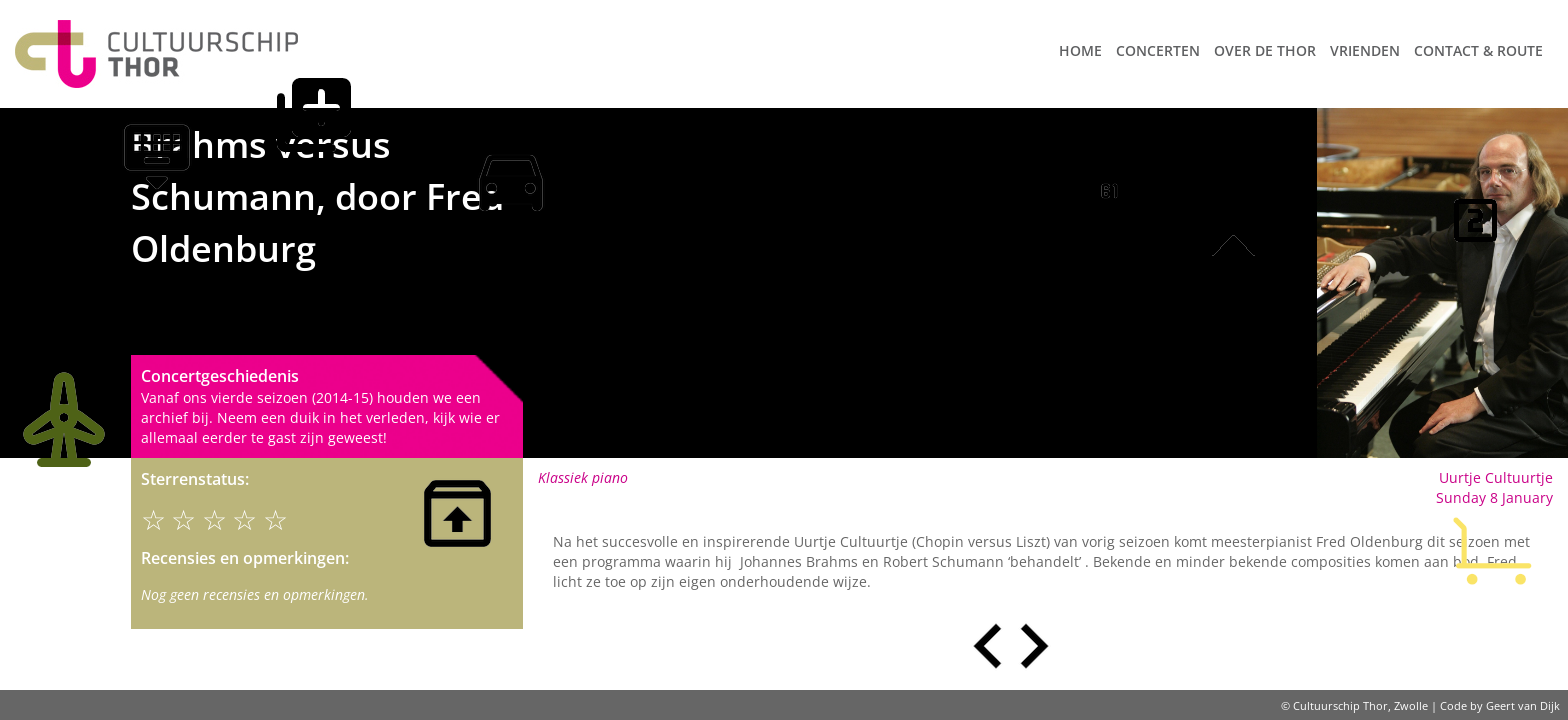  What do you see at coordinates (314, 115) in the screenshot?
I see `add a new photo to your collection` at bounding box center [314, 115].